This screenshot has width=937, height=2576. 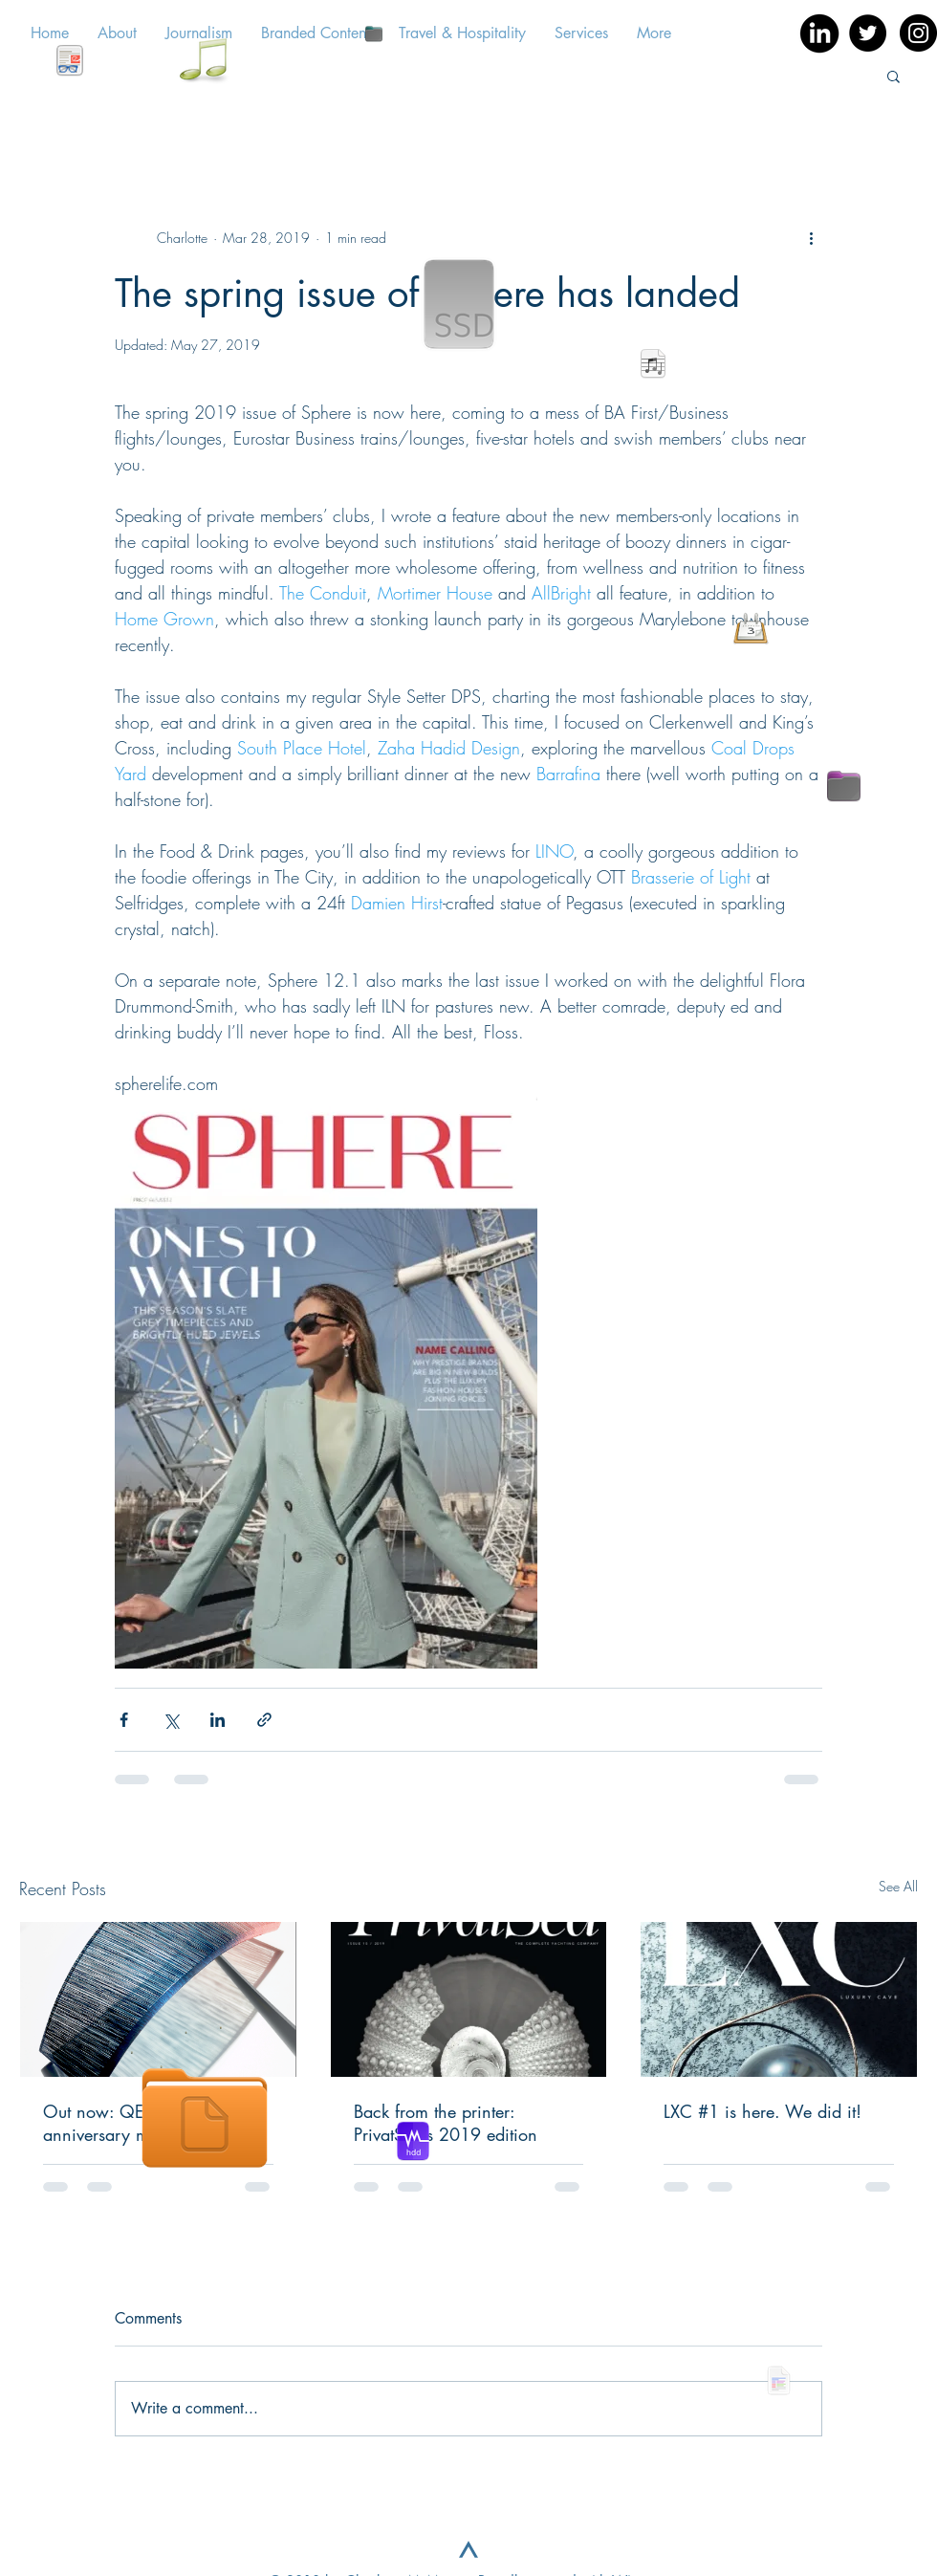 I want to click on an eMelody ringtone file, so click(x=653, y=363).